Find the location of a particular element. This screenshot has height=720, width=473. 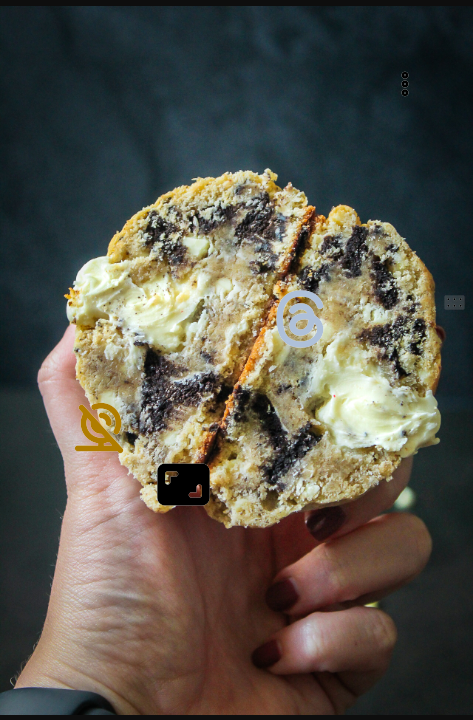

drag to reorder or rearrange items is located at coordinates (454, 302).